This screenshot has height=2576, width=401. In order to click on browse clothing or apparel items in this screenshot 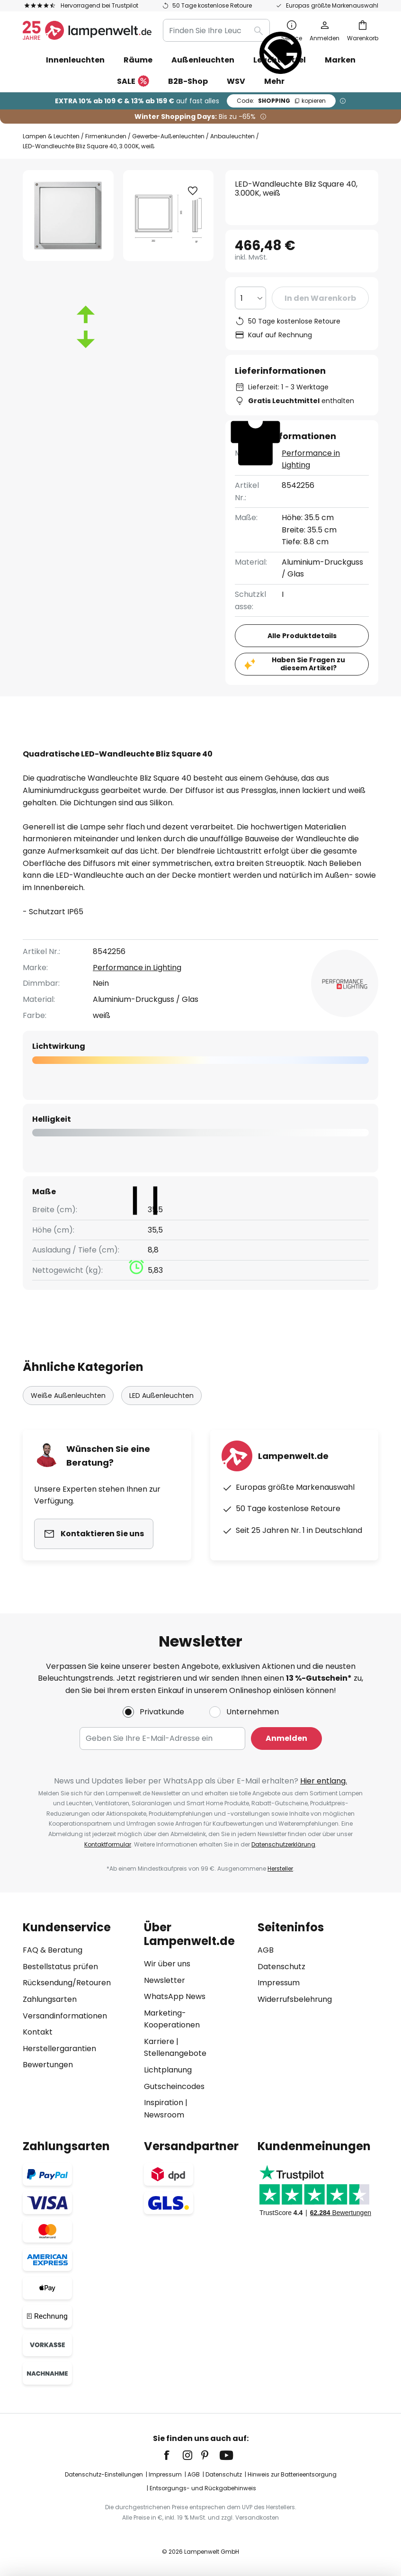, I will do `click(255, 443)`.